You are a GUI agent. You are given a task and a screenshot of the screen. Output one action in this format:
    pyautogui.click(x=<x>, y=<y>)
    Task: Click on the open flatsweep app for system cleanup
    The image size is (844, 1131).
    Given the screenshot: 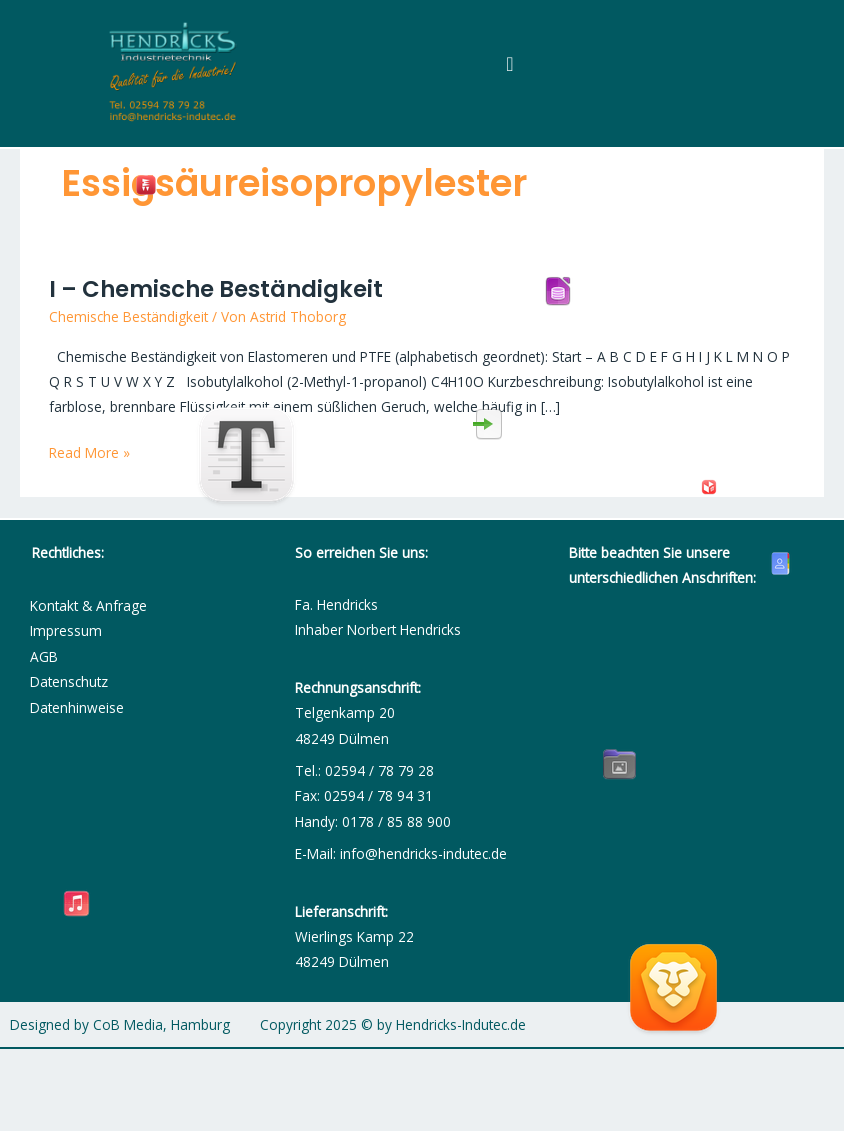 What is the action you would take?
    pyautogui.click(x=709, y=487)
    